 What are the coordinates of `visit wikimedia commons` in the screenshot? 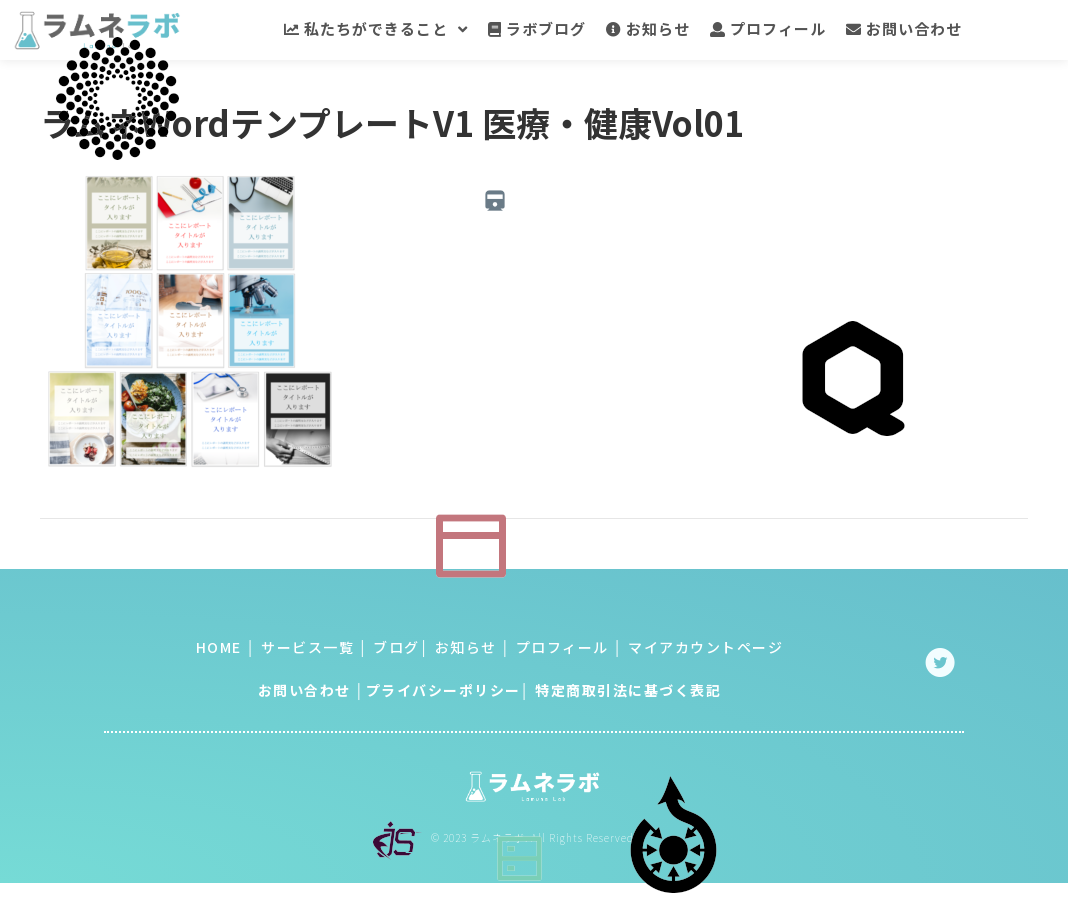 It's located at (673, 834).